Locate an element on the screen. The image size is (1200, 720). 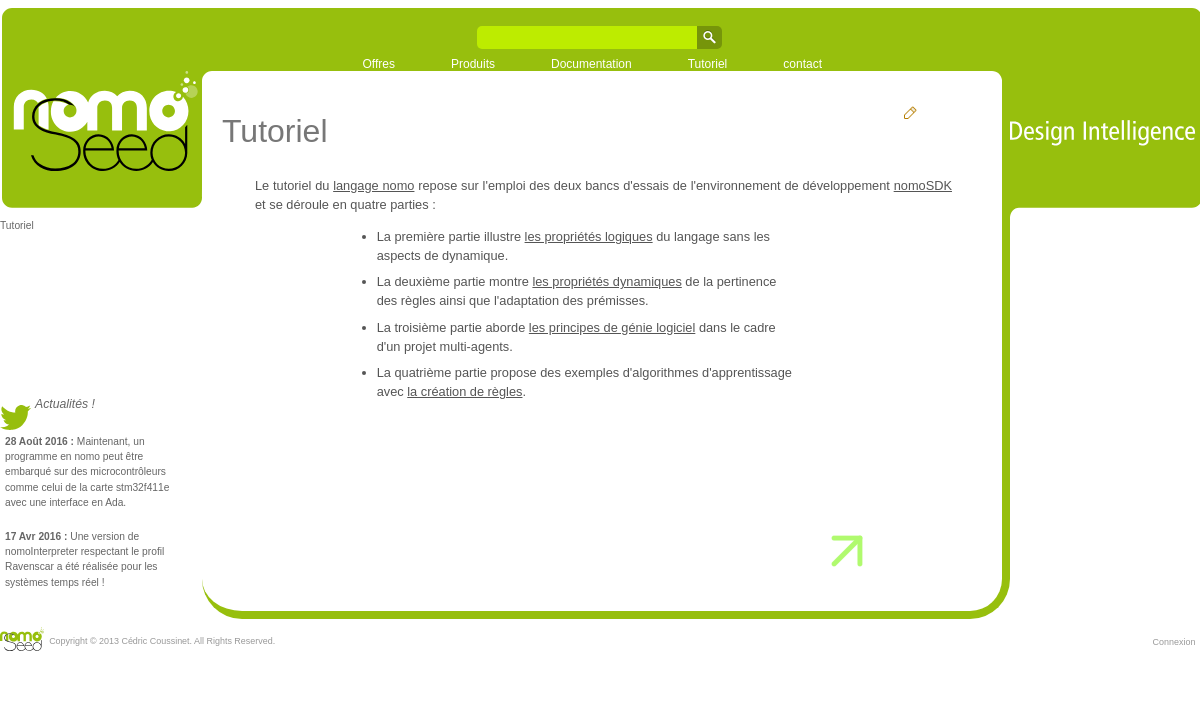
edit content or text is located at coordinates (910, 113).